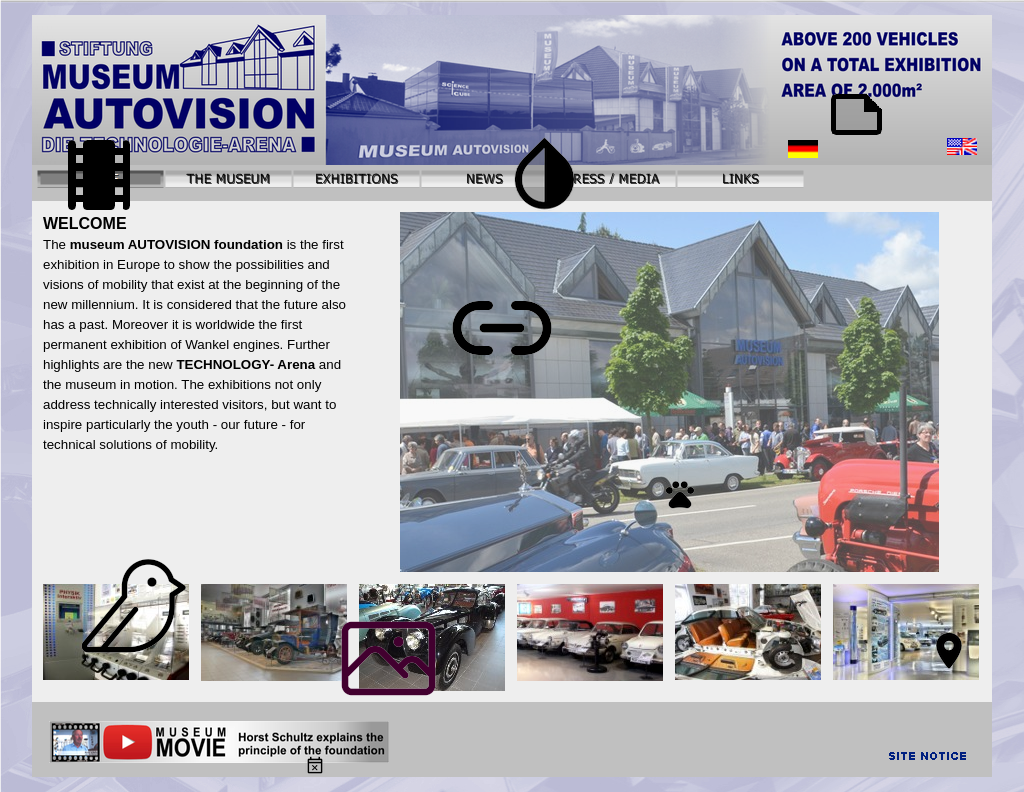 The width and height of the screenshot is (1024, 792). What do you see at coordinates (135, 609) in the screenshot?
I see `access twitter or social media sharing` at bounding box center [135, 609].